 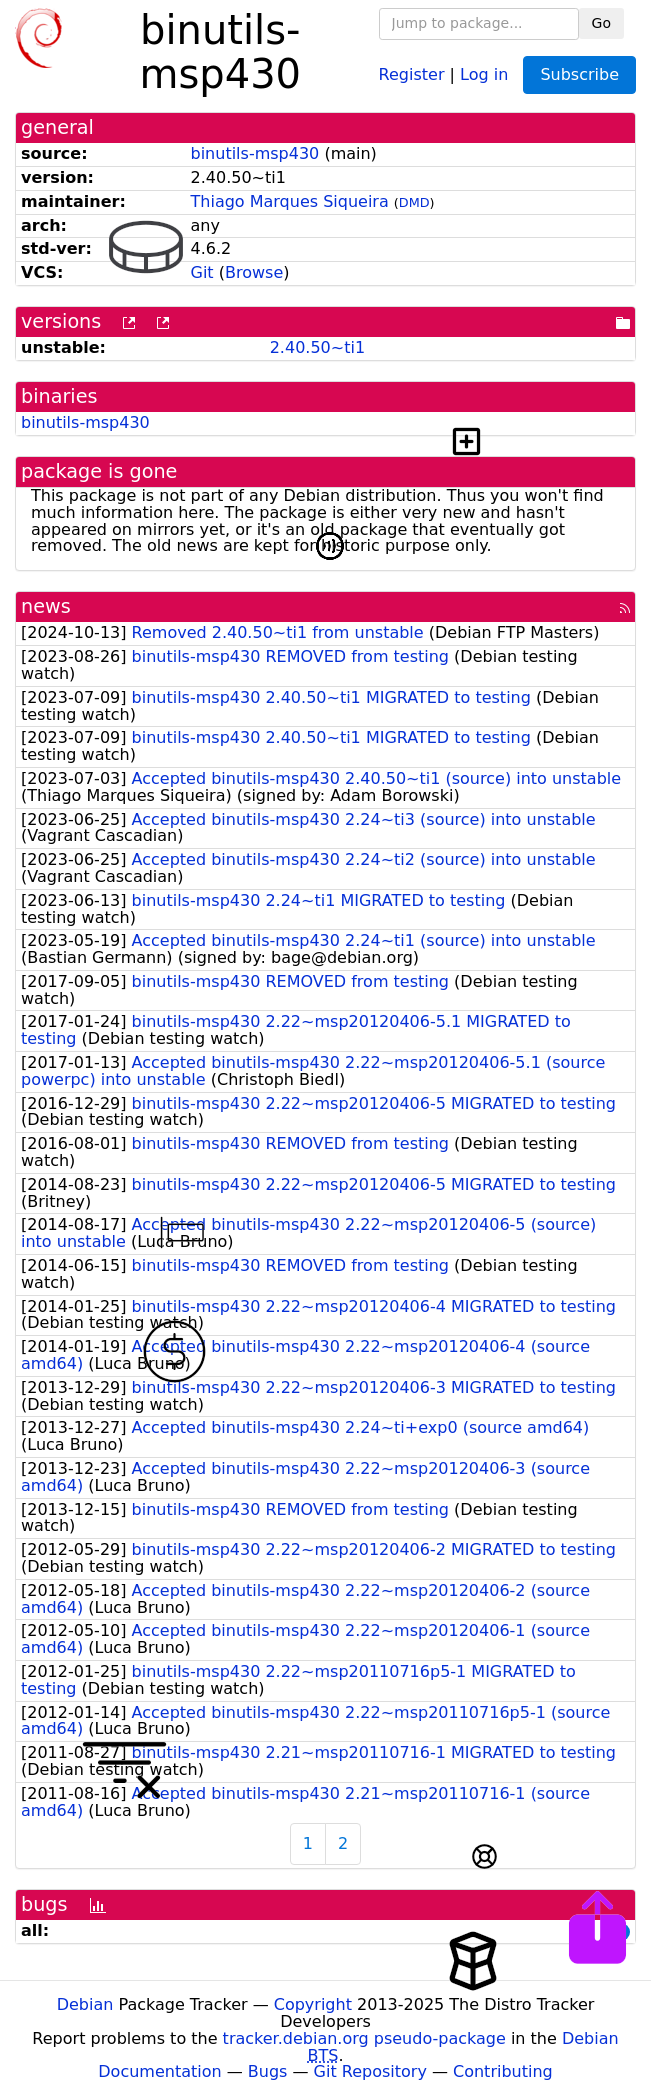 I want to click on view your coin balance or currency, so click(x=146, y=247).